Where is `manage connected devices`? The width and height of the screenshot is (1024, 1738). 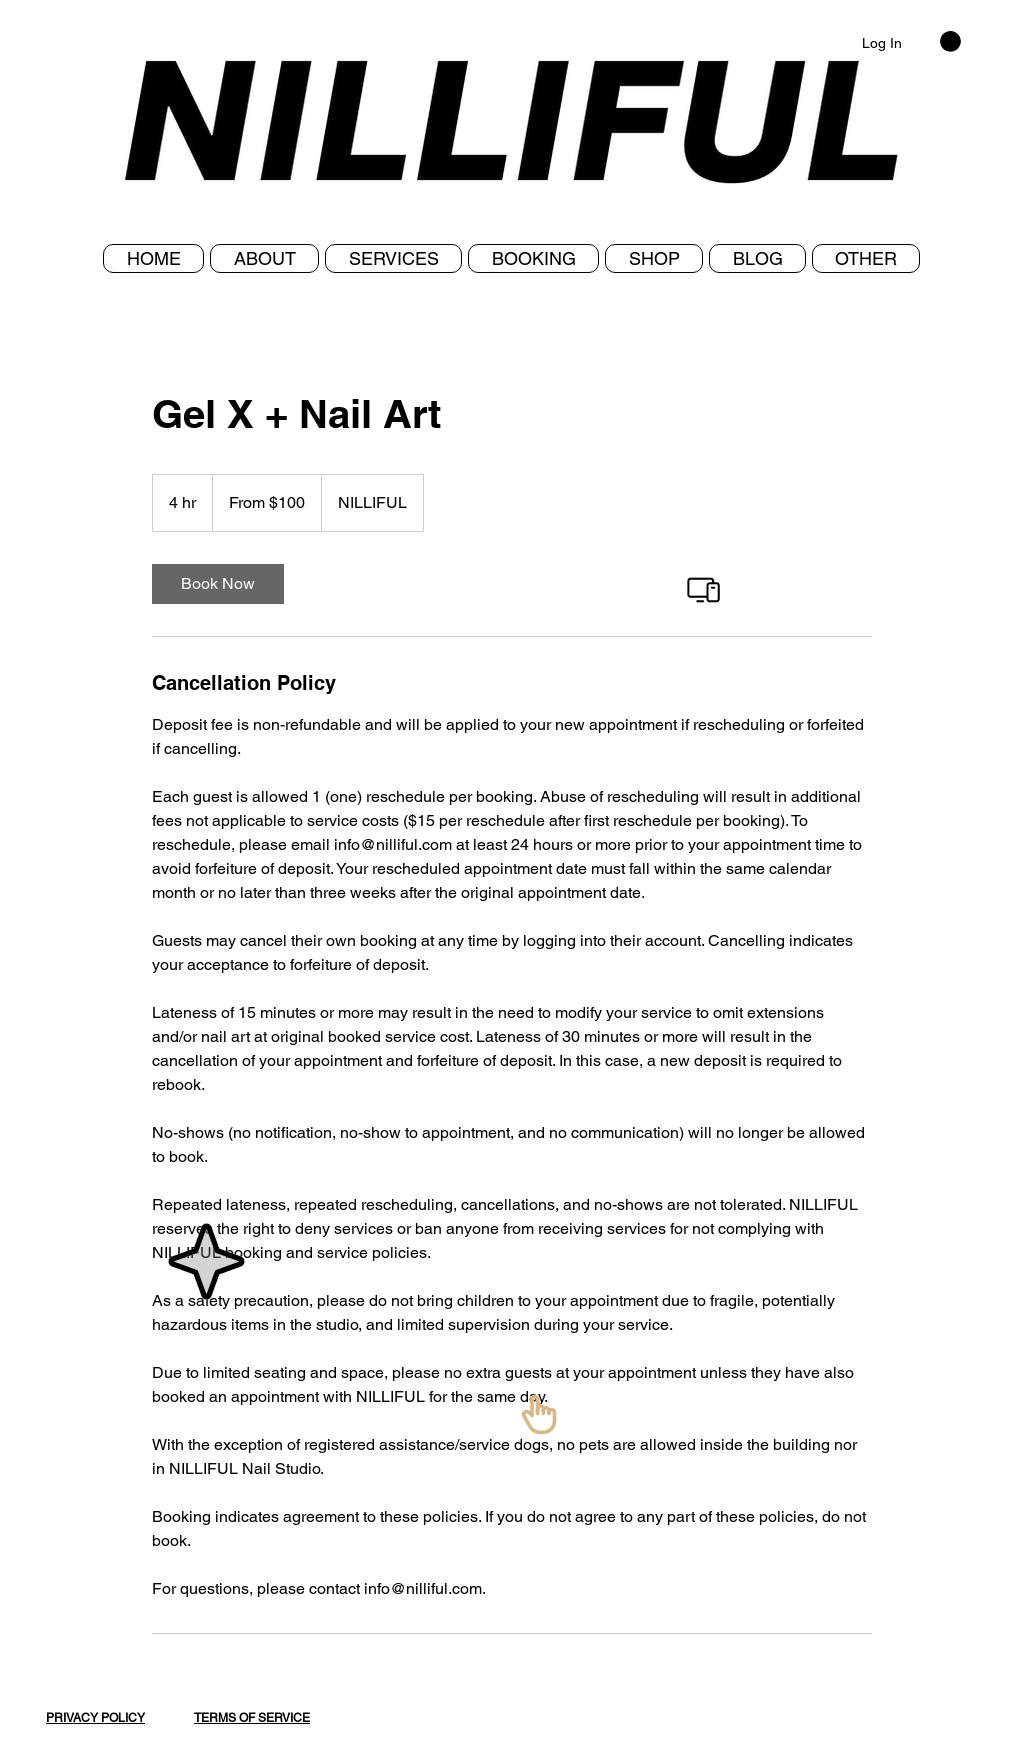 manage connected devices is located at coordinates (703, 590).